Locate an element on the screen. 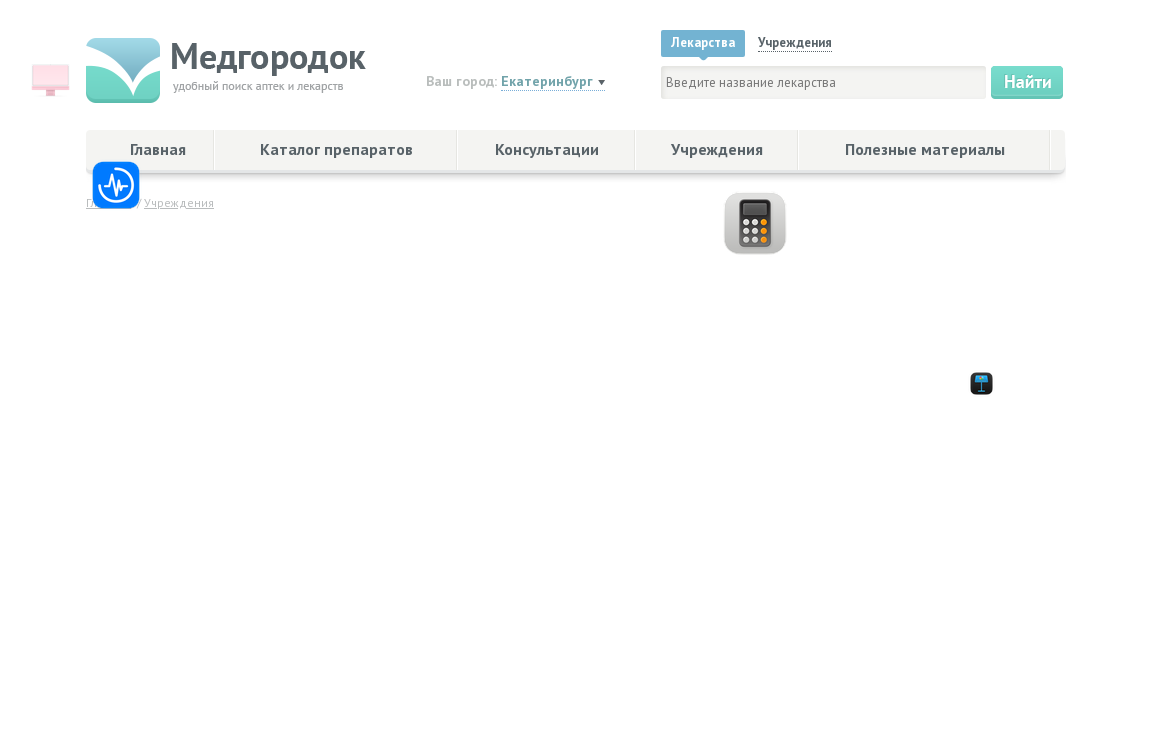 Image resolution: width=1152 pixels, height=750 pixels. open keynote to create or edit presentations is located at coordinates (981, 383).